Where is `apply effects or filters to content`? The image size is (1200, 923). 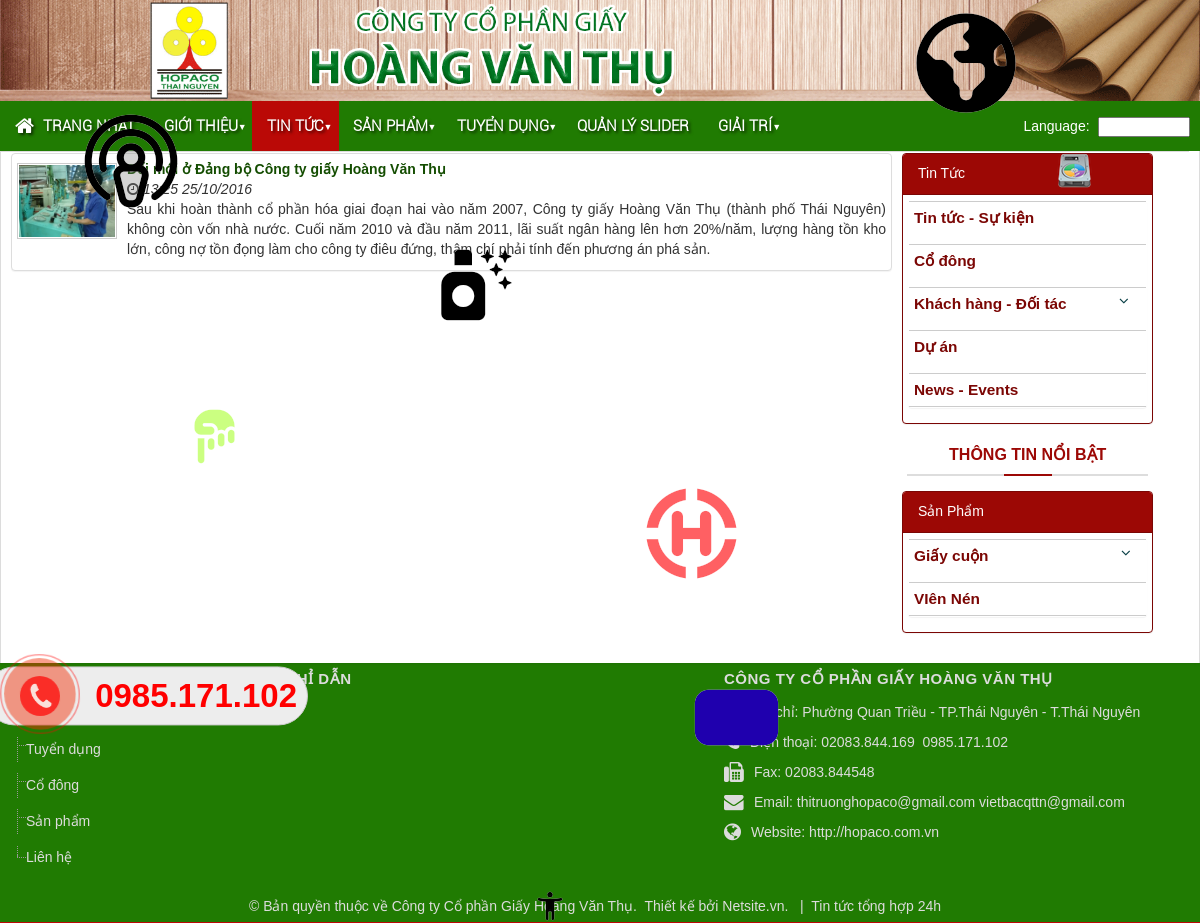
apply effects or filters to content is located at coordinates (472, 285).